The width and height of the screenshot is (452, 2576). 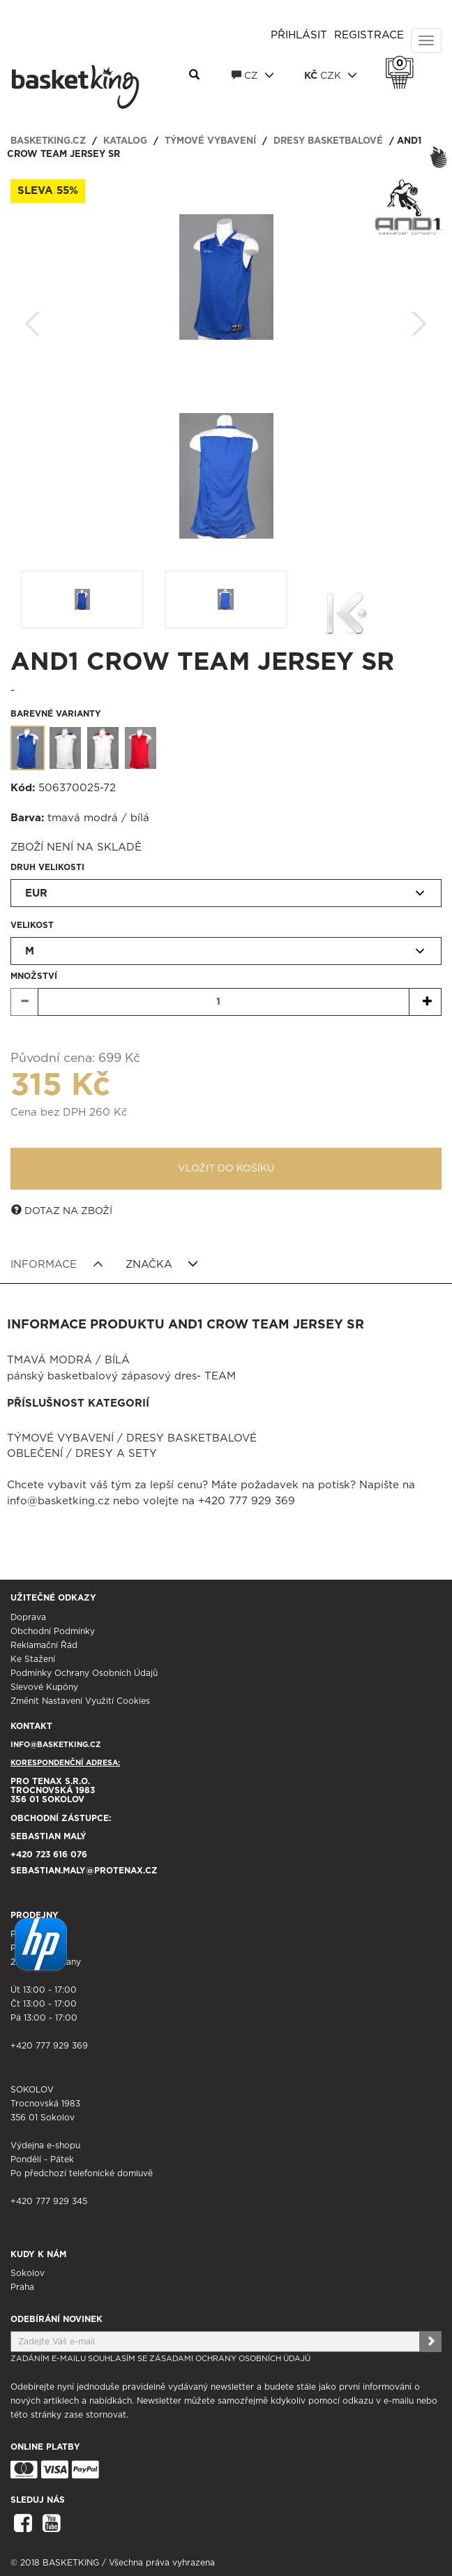 I want to click on open HP printer or device management app, so click(x=40, y=1944).